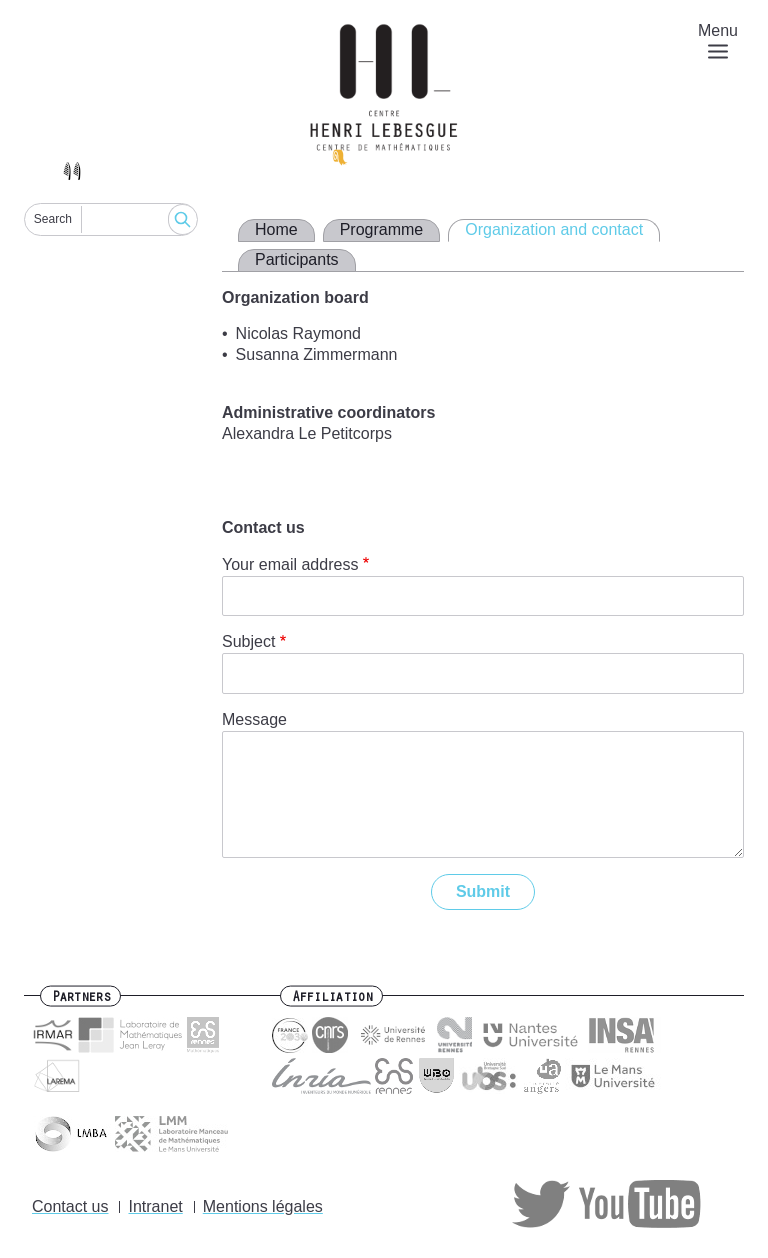  What do you see at coordinates (339, 157) in the screenshot?
I see `access first aid or medical supplies` at bounding box center [339, 157].